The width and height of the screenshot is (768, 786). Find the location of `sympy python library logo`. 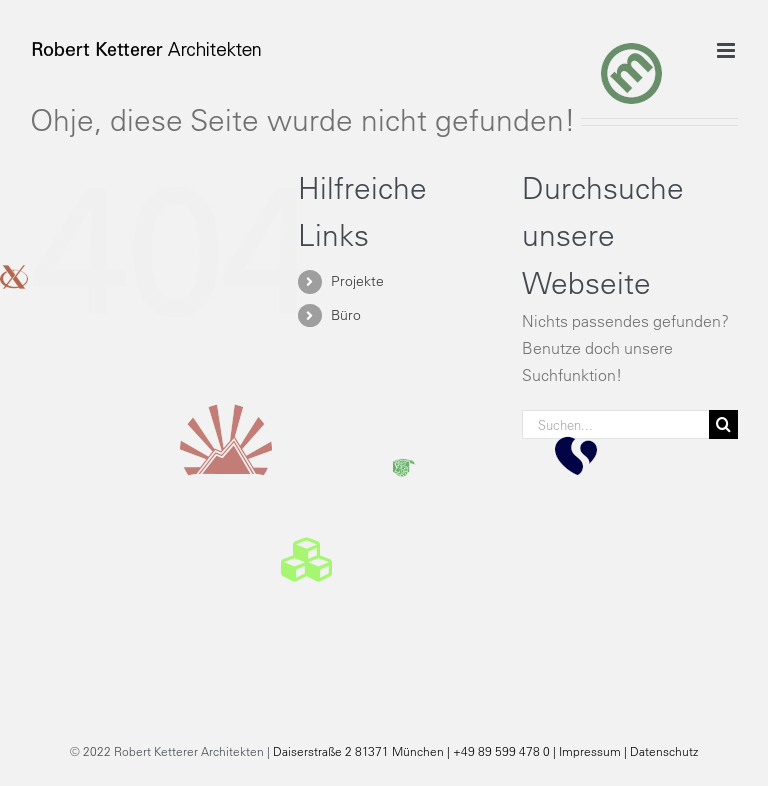

sympy python library logo is located at coordinates (404, 467).